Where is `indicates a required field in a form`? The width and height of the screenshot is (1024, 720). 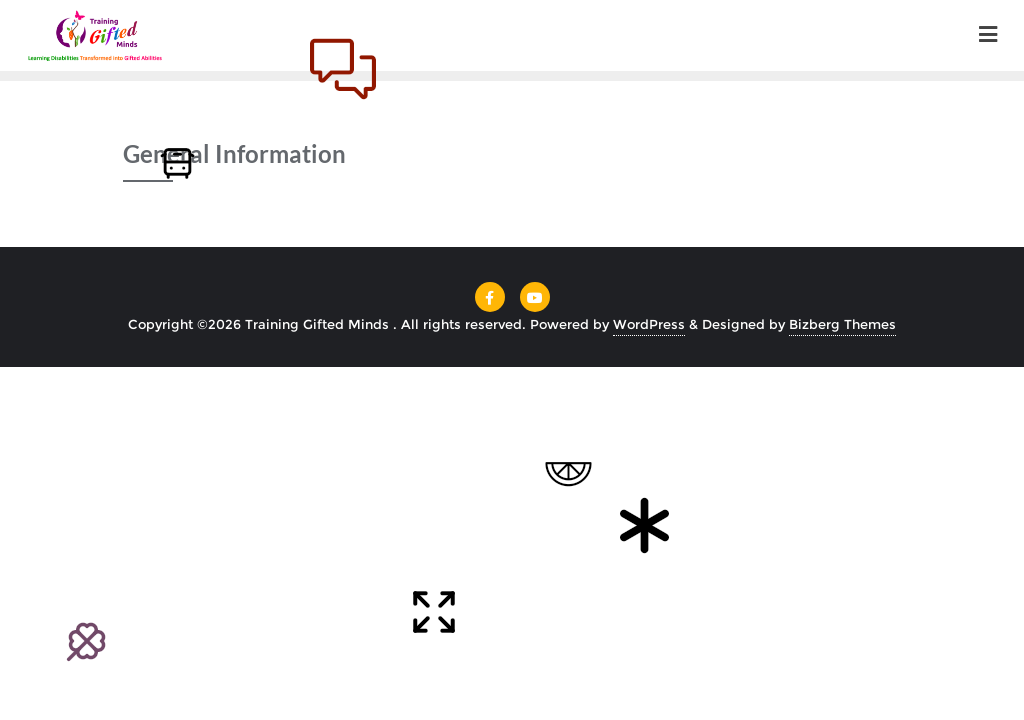
indicates a required field in a form is located at coordinates (644, 525).